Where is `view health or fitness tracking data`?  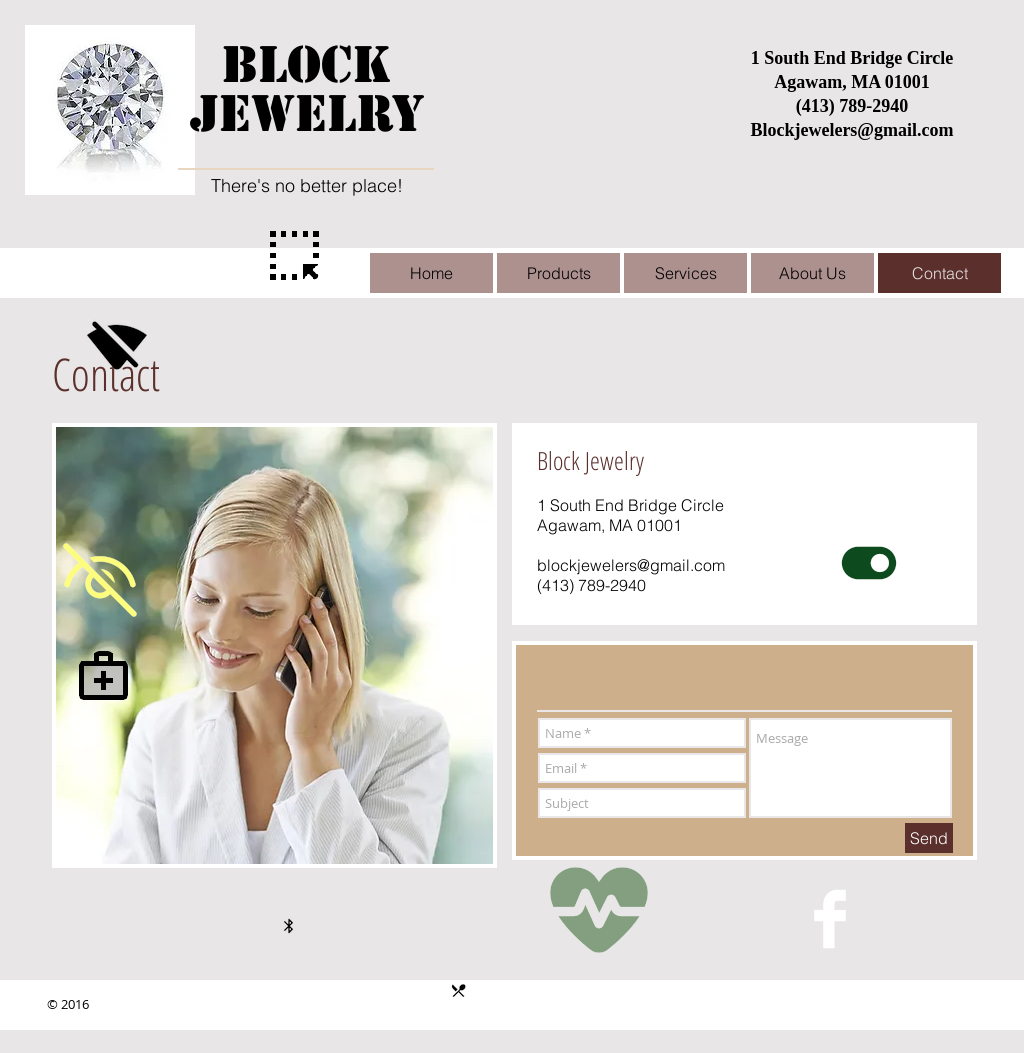 view health or fitness tracking data is located at coordinates (599, 910).